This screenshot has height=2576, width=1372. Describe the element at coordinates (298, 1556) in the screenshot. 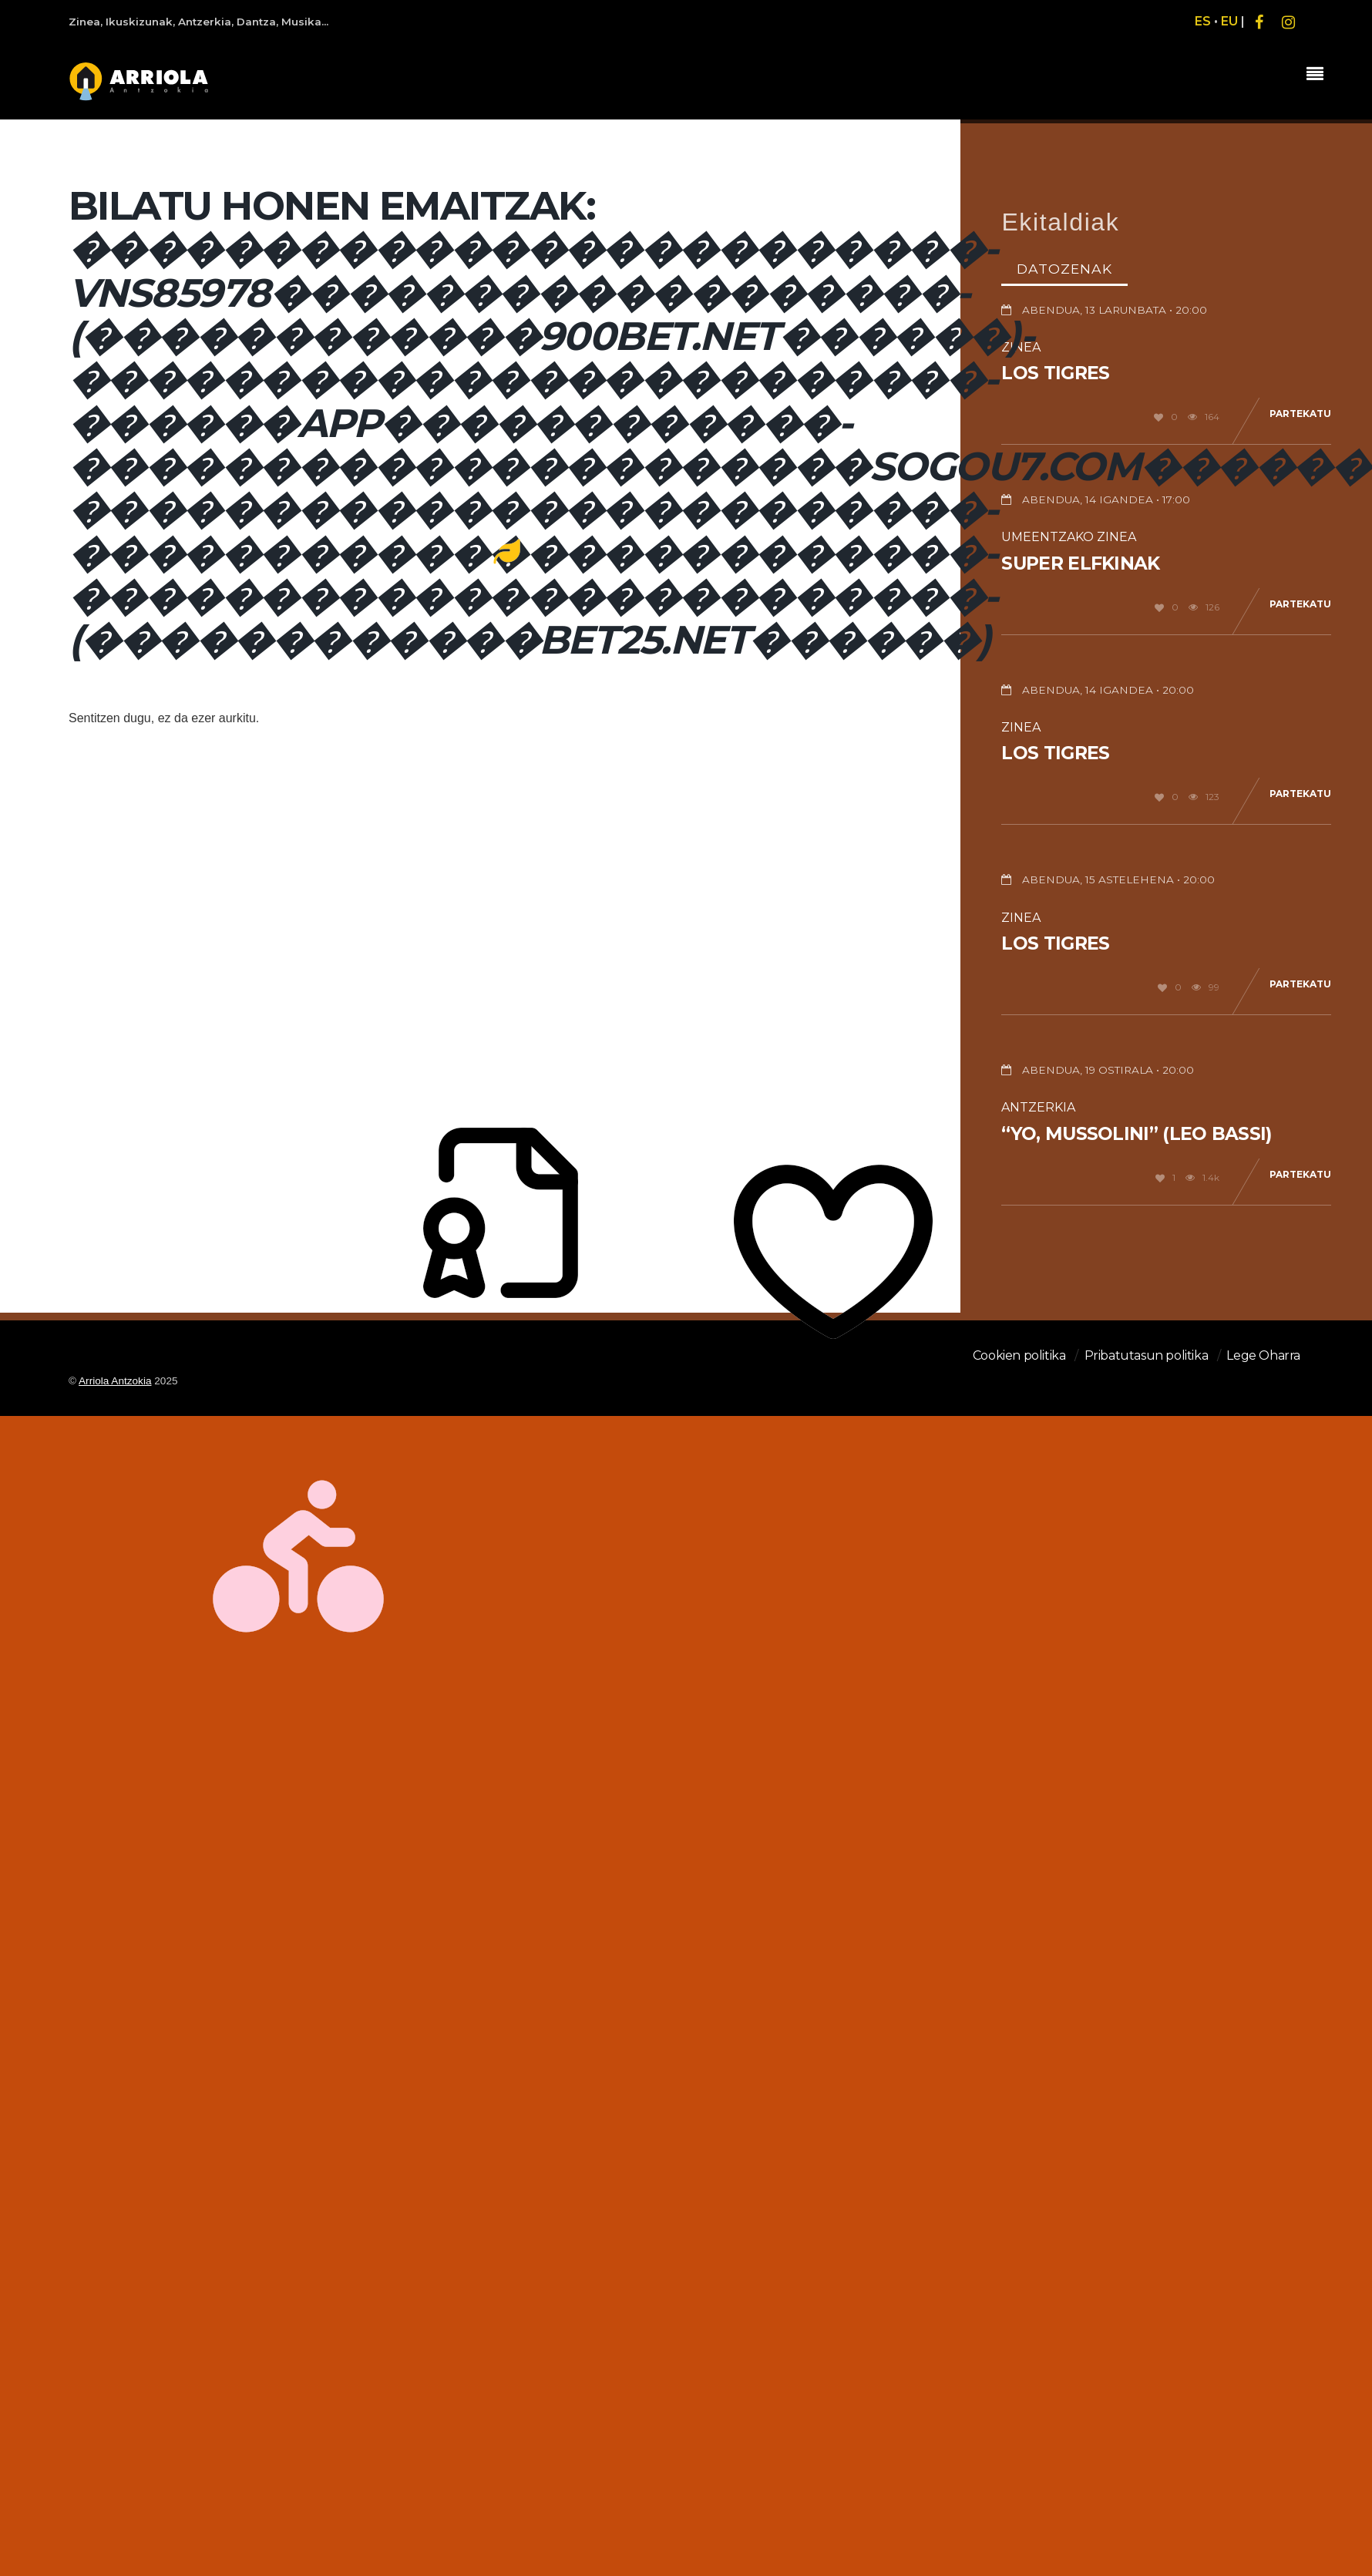

I see `access cycling or bike route options` at that location.